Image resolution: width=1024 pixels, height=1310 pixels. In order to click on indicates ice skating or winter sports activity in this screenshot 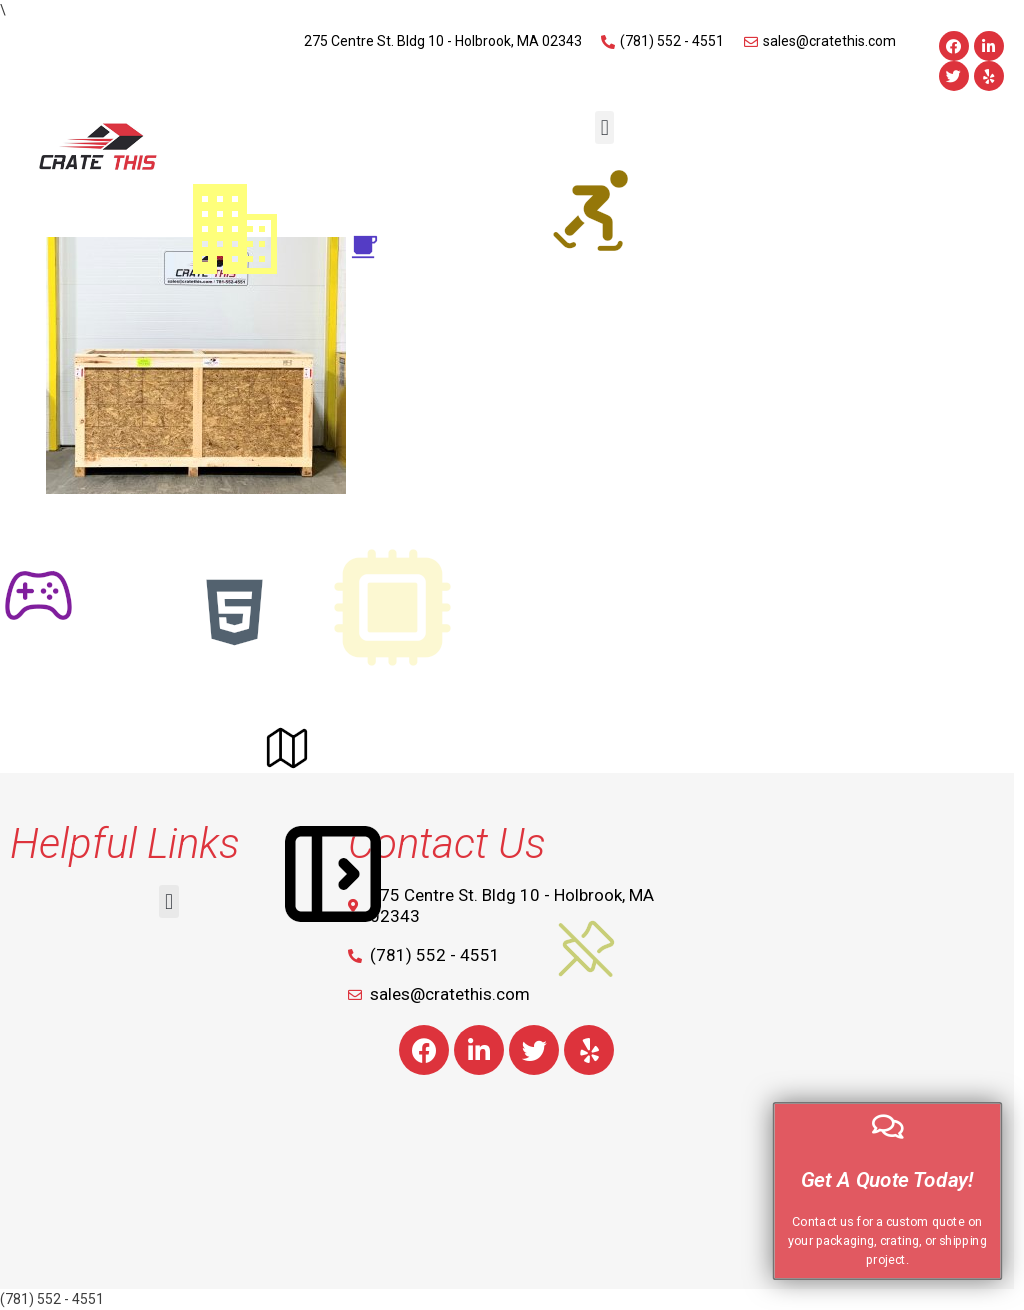, I will do `click(592, 210)`.